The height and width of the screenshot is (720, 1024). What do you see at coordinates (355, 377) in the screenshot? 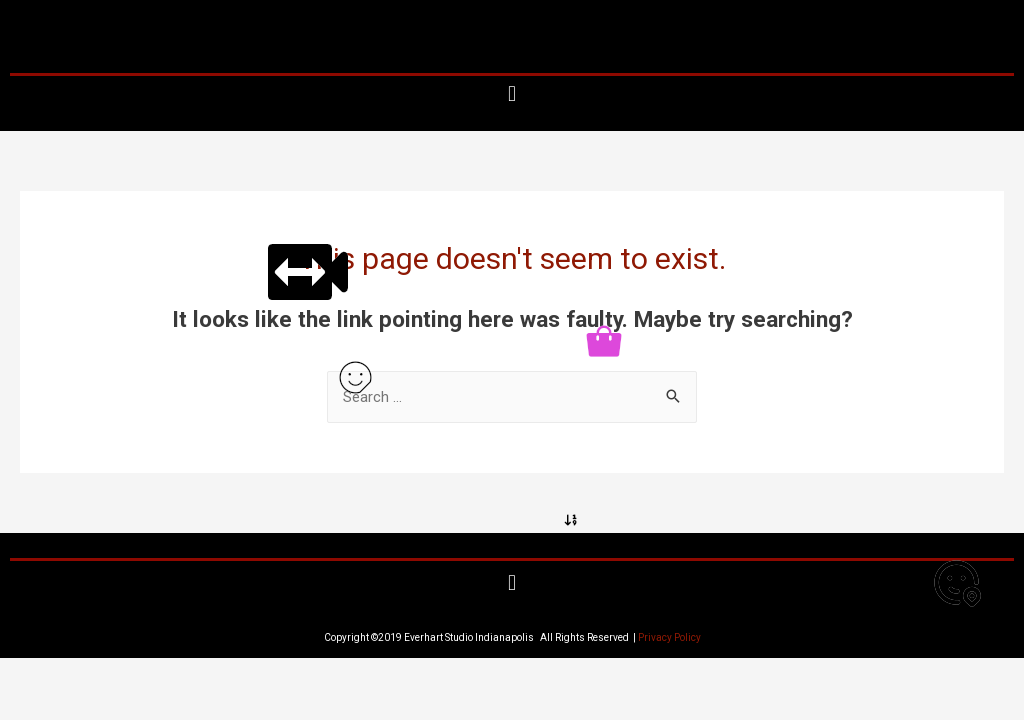
I see `add a sticker to your message` at bounding box center [355, 377].